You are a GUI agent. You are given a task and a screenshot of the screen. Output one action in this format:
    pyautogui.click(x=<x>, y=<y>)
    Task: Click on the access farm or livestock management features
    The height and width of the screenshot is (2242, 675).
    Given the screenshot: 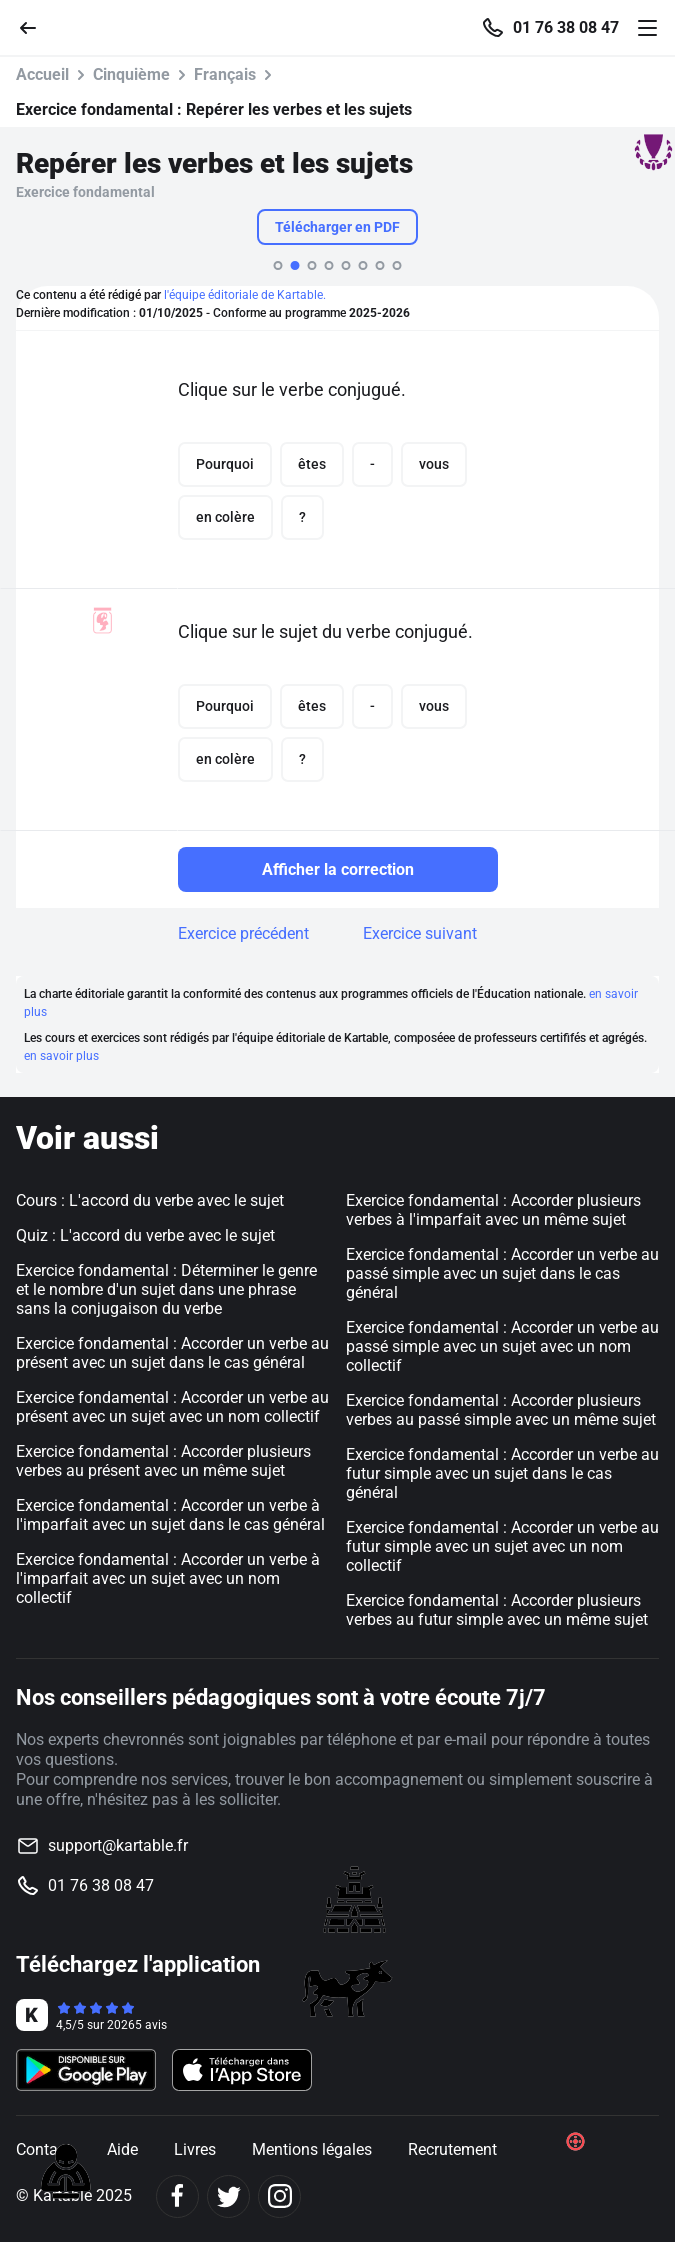 What is the action you would take?
    pyautogui.click(x=347, y=1988)
    